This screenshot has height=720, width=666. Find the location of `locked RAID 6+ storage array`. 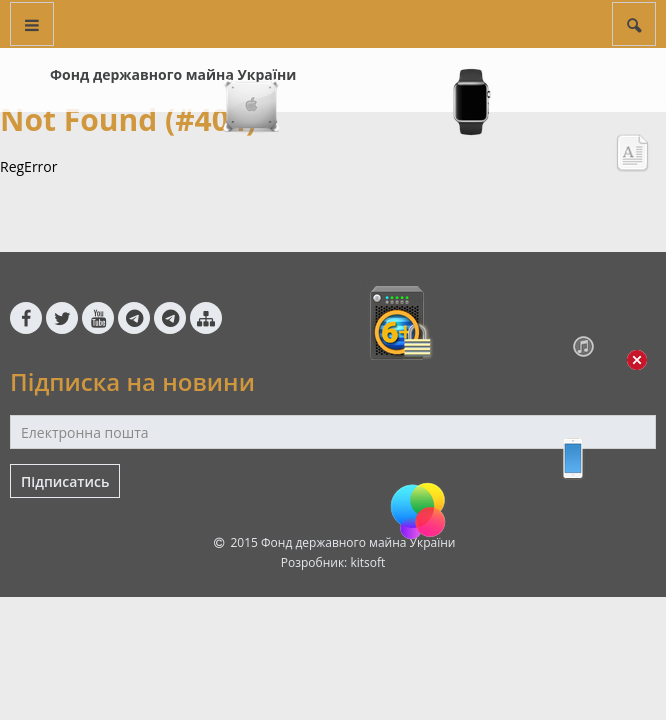

locked RAID 6+ storage array is located at coordinates (397, 323).